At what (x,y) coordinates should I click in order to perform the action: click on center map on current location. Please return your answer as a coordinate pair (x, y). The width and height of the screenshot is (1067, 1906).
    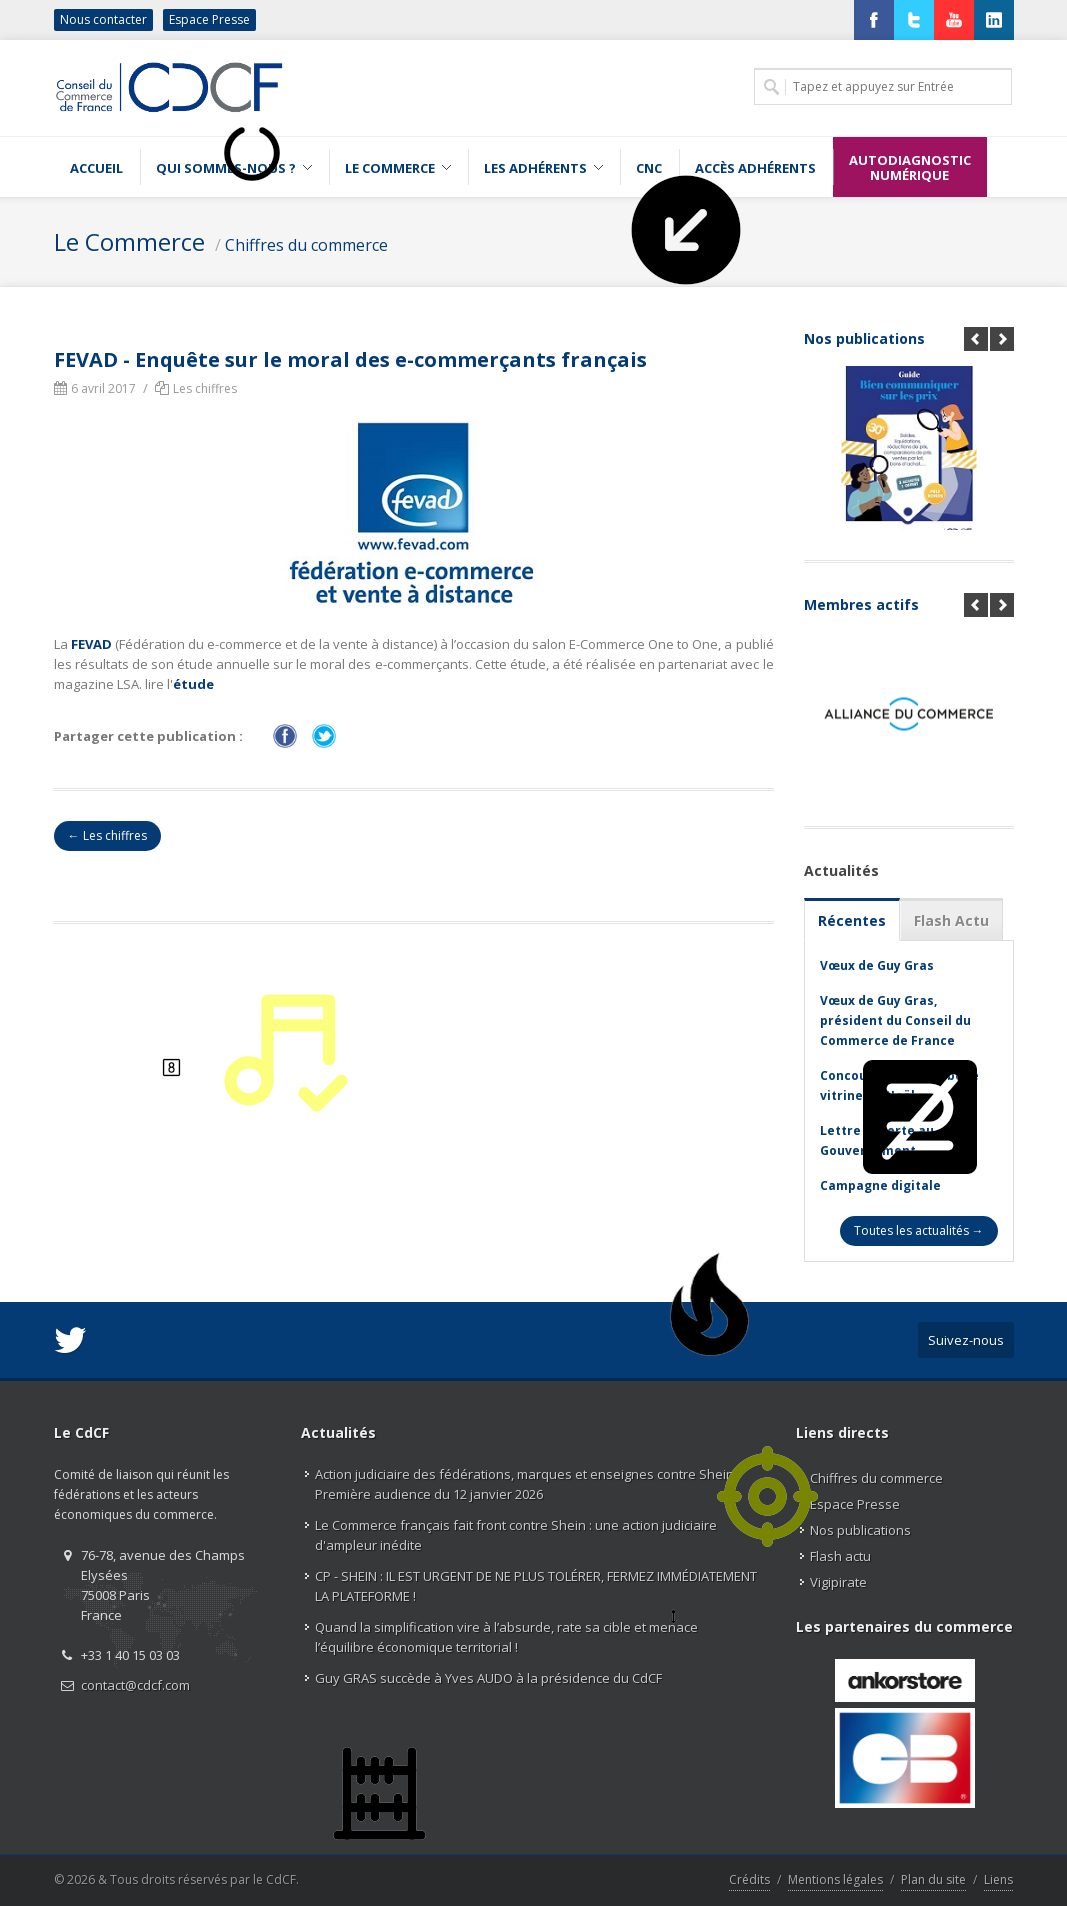
    Looking at the image, I should click on (767, 1496).